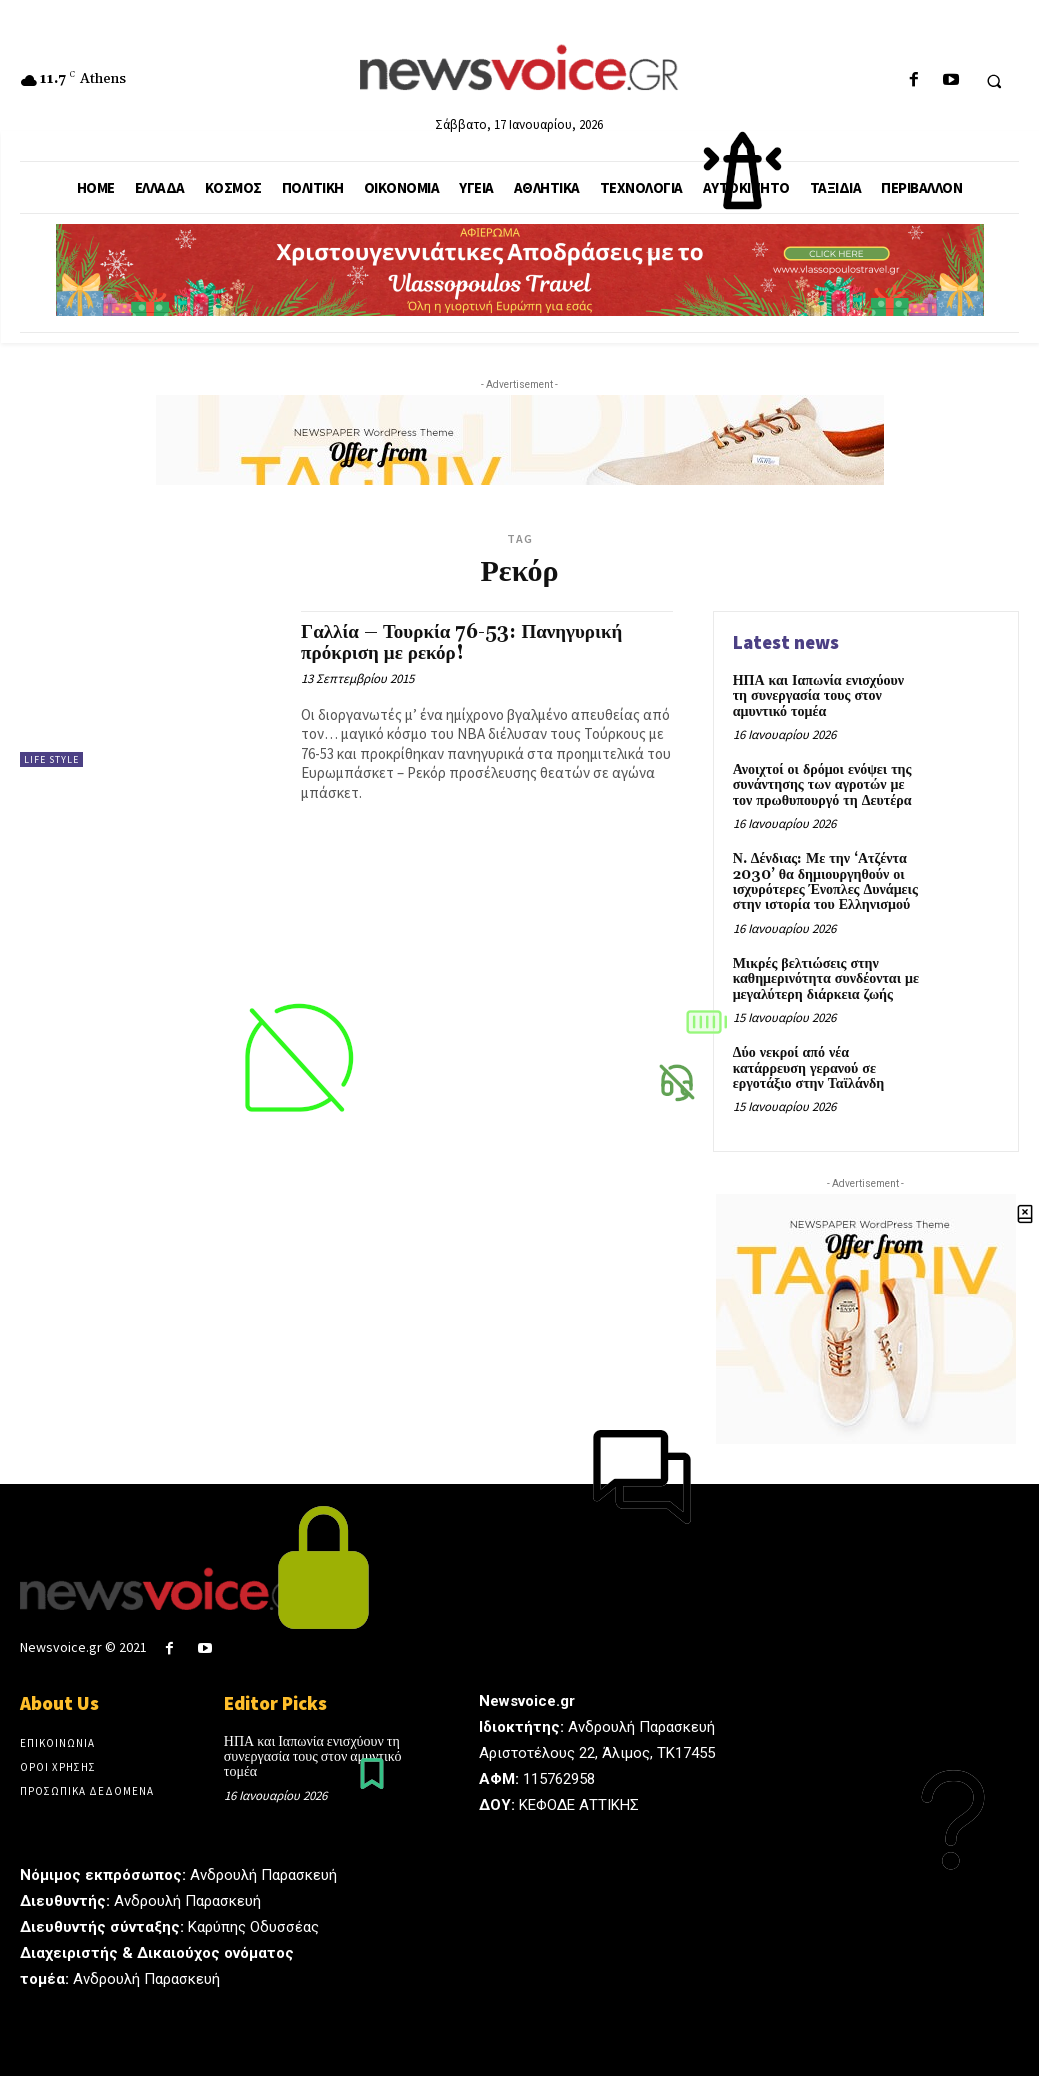  I want to click on bookmark this item, so click(372, 1773).